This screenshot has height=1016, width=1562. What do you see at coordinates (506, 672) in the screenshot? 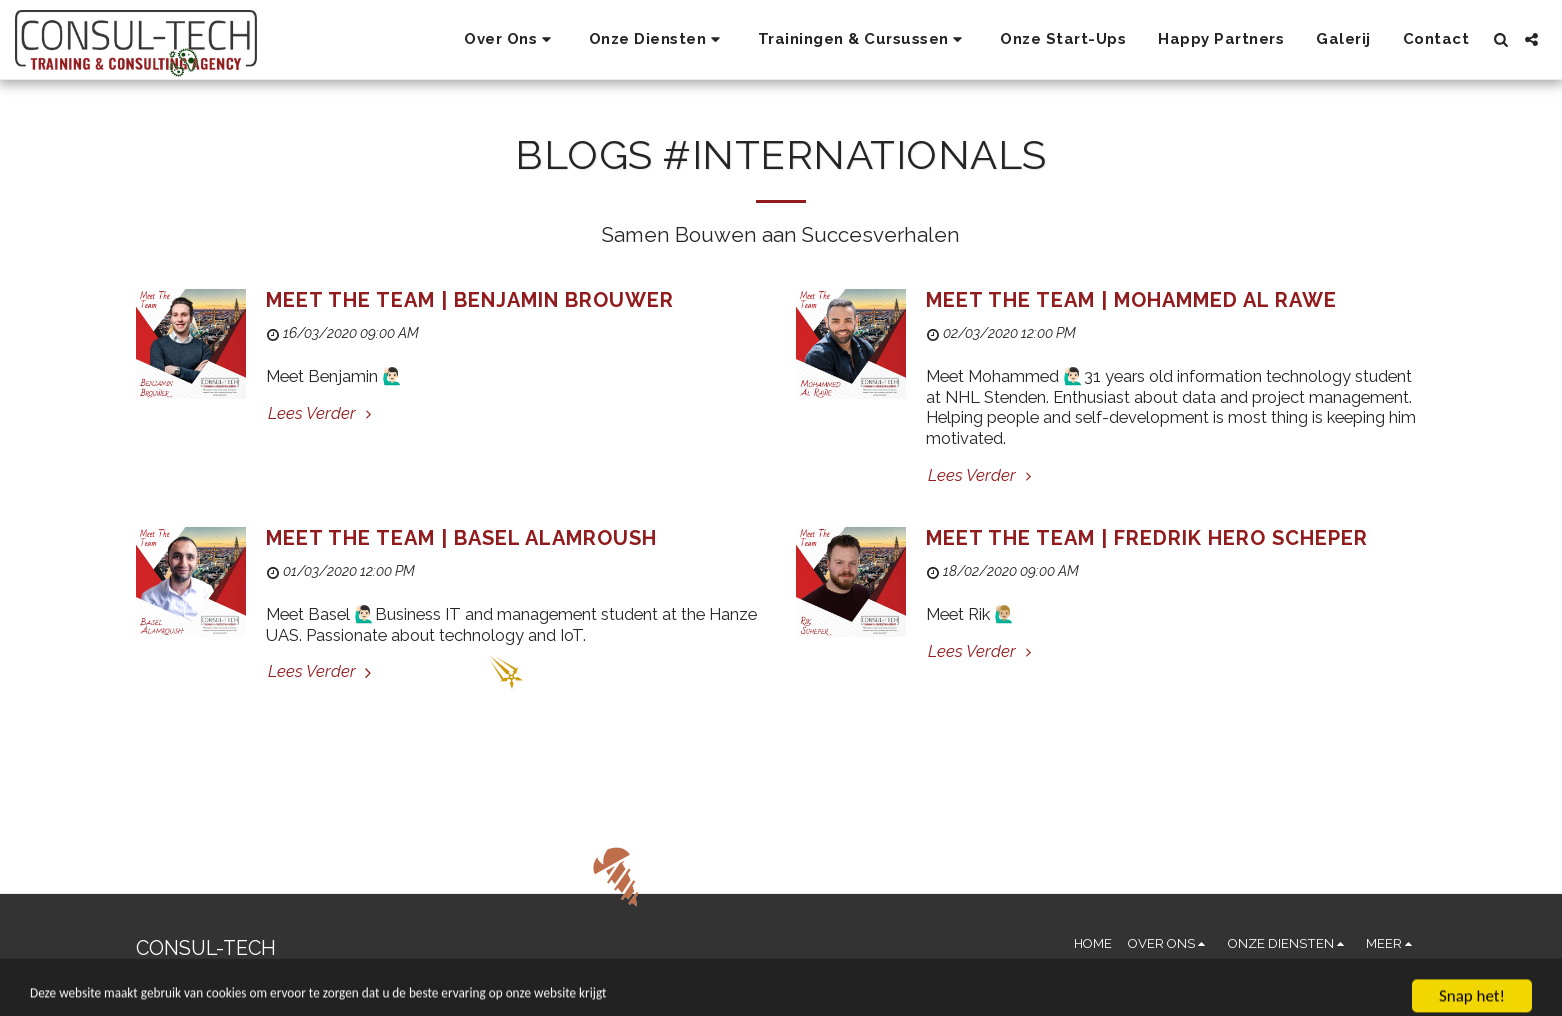
I see `attack or throw weapon action` at bounding box center [506, 672].